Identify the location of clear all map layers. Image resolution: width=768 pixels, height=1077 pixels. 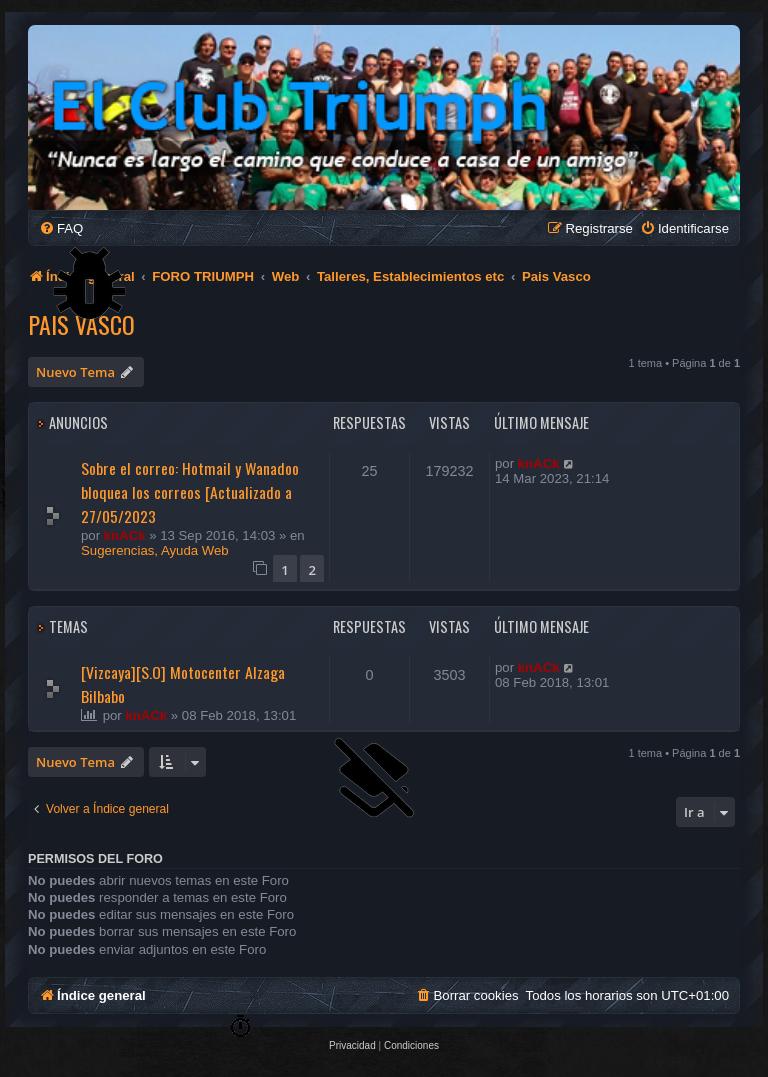
(374, 782).